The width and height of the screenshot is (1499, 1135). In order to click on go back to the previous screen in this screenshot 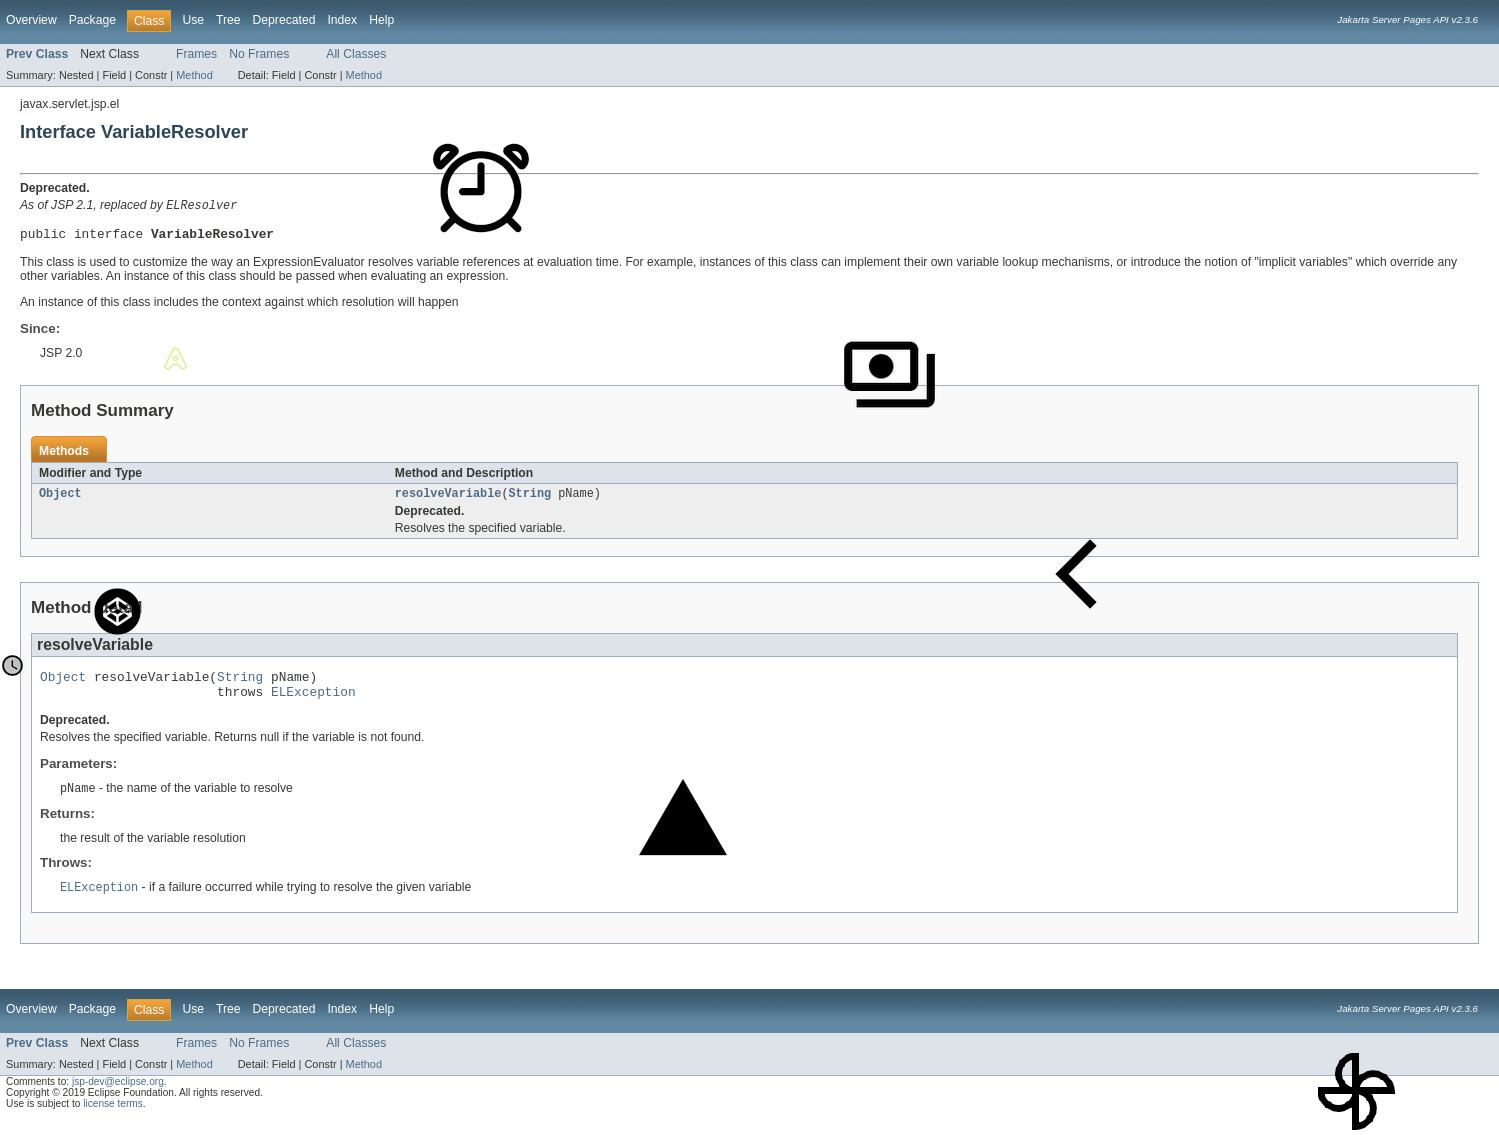, I will do `click(1076, 574)`.